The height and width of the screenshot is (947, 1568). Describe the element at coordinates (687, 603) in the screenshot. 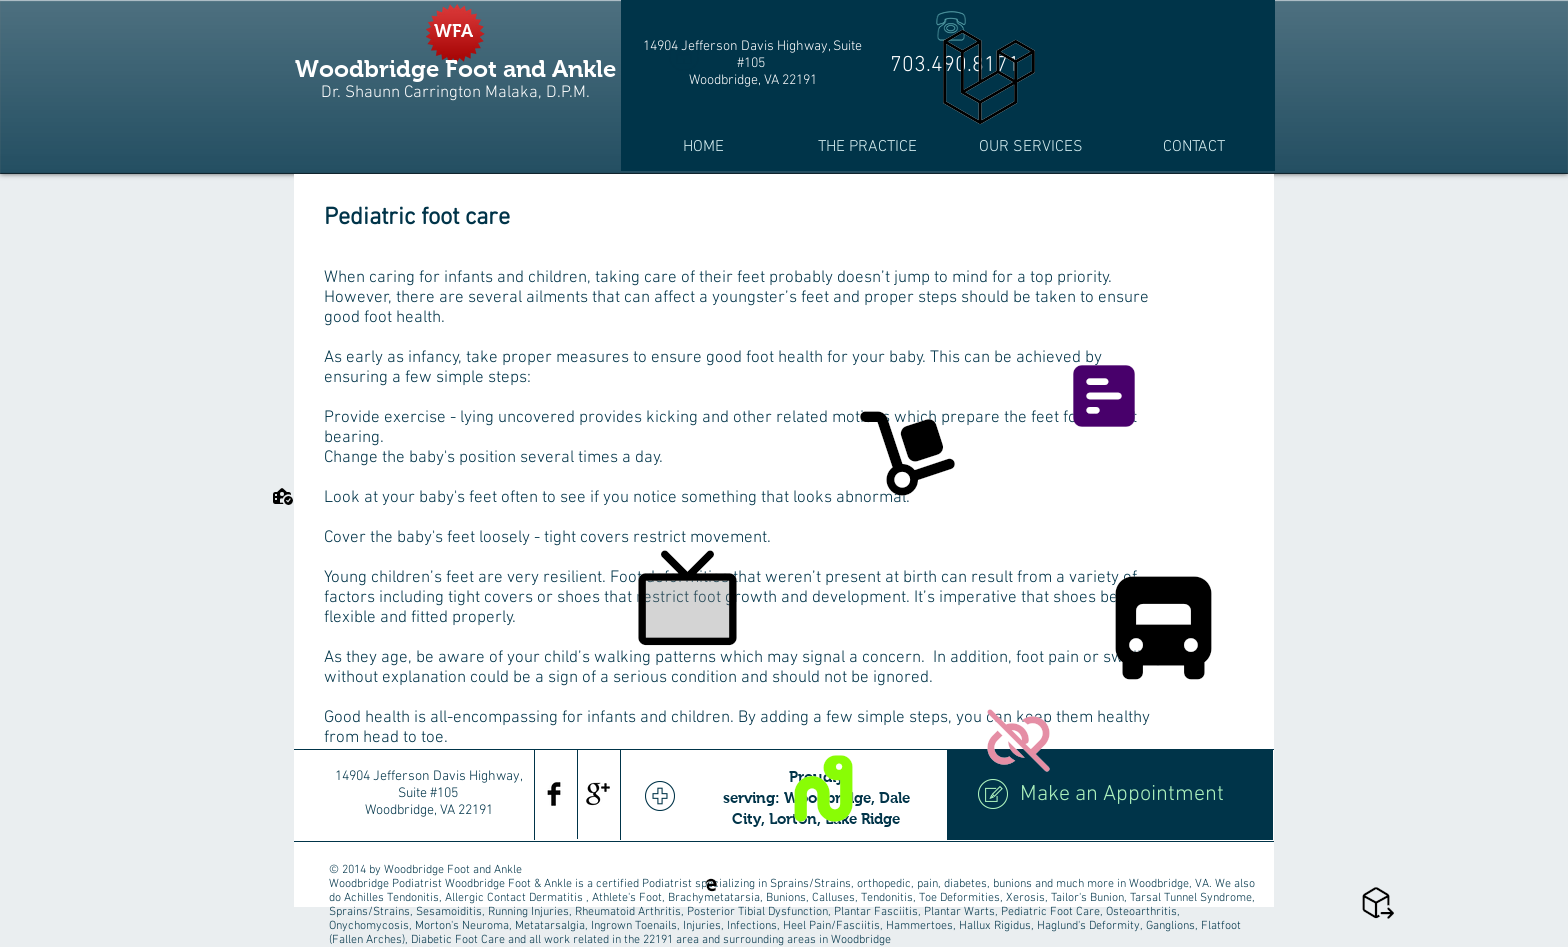

I see `access TV or video streaming features` at that location.